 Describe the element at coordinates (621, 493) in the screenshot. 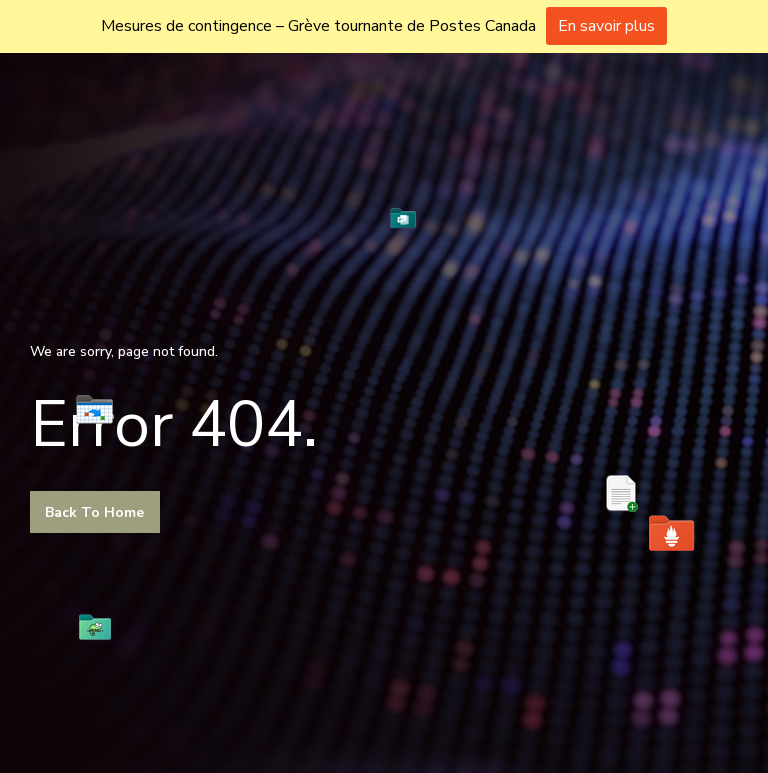

I see `create a new document` at that location.